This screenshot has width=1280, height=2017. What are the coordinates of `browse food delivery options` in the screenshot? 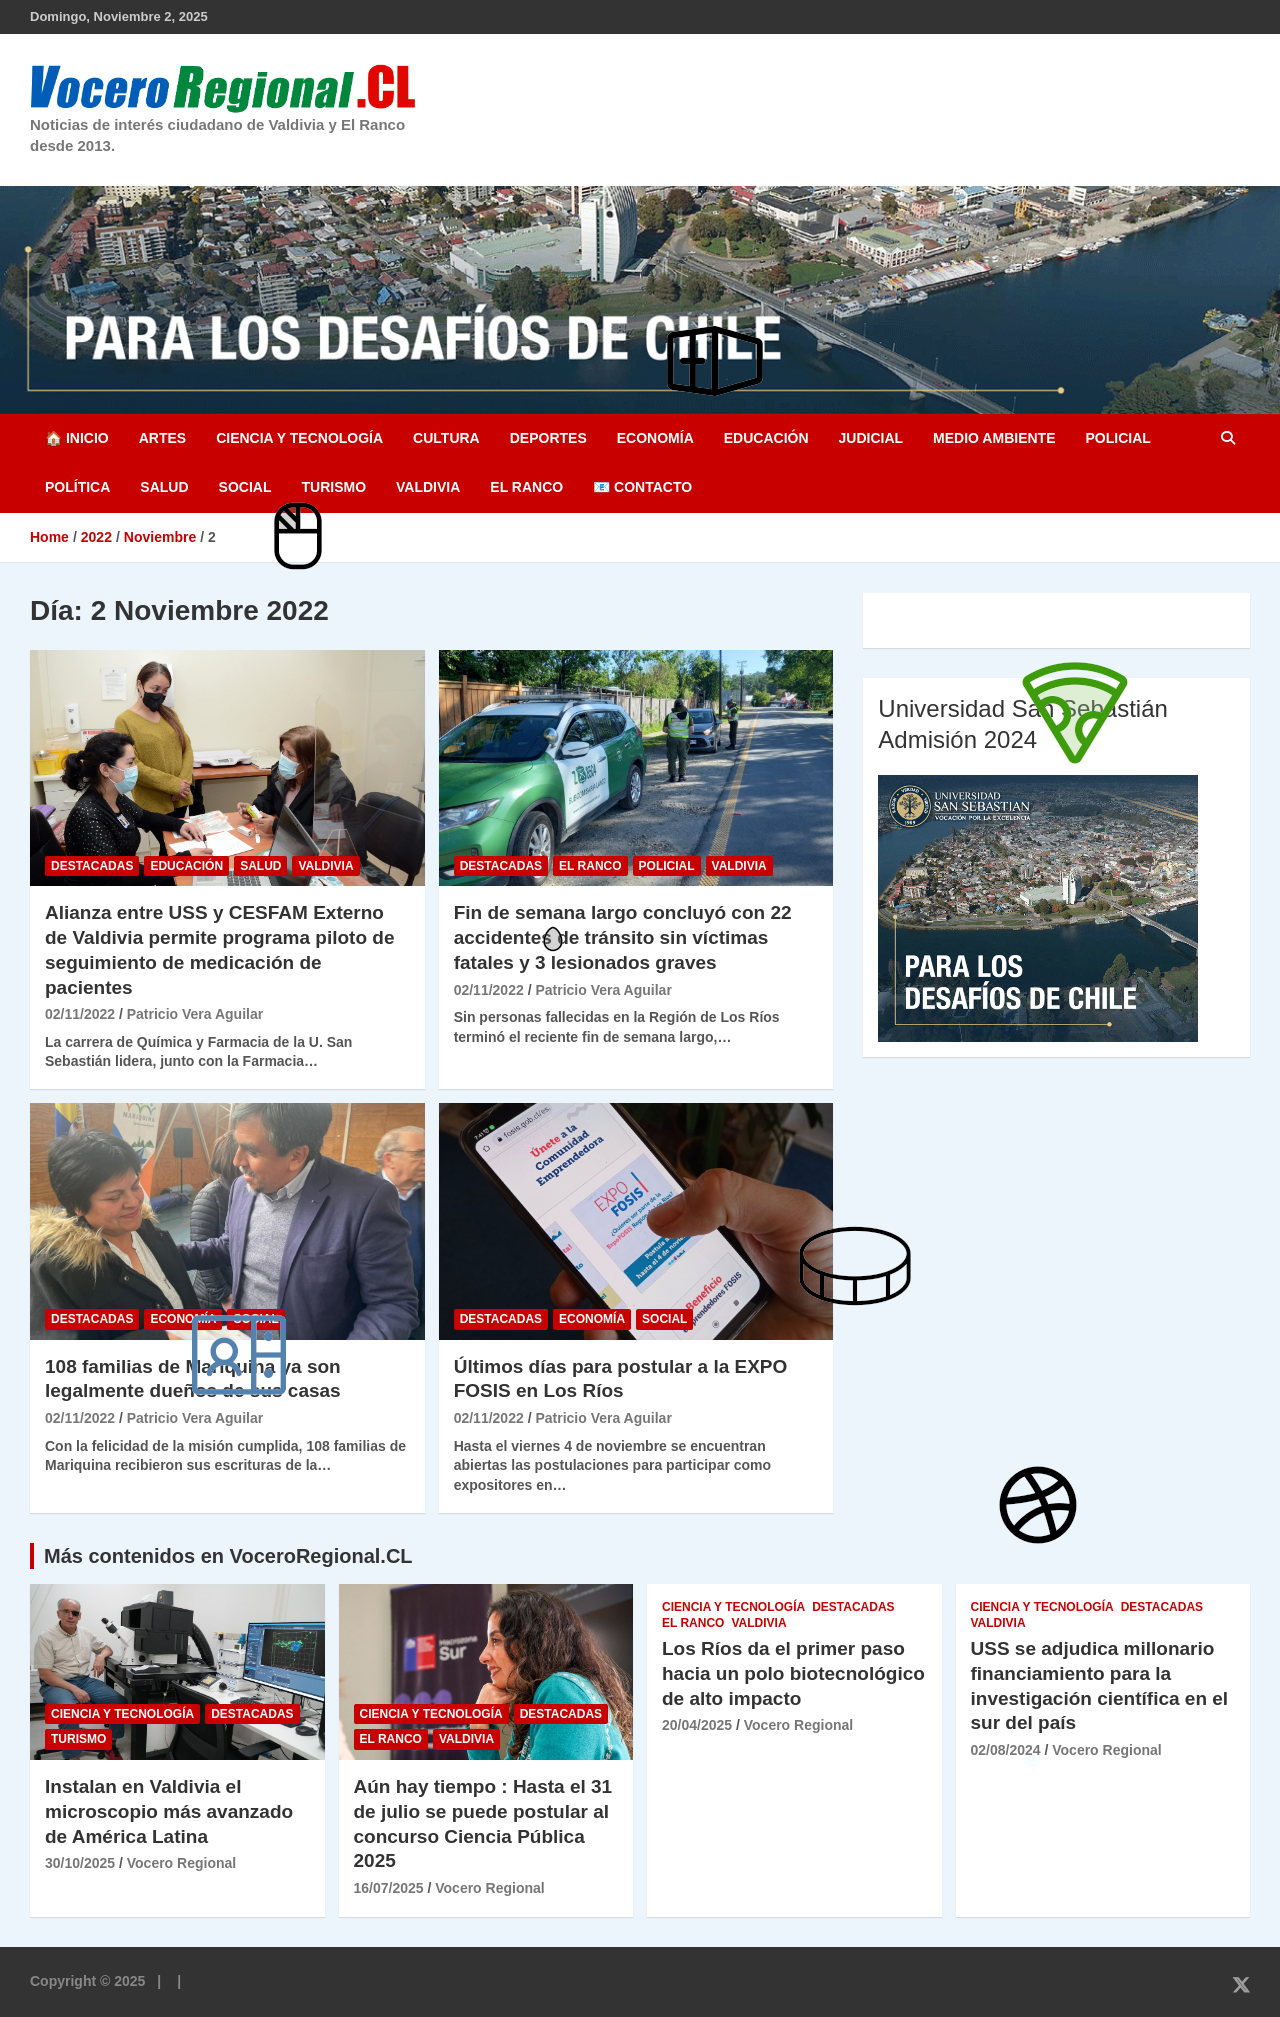 It's located at (1075, 711).